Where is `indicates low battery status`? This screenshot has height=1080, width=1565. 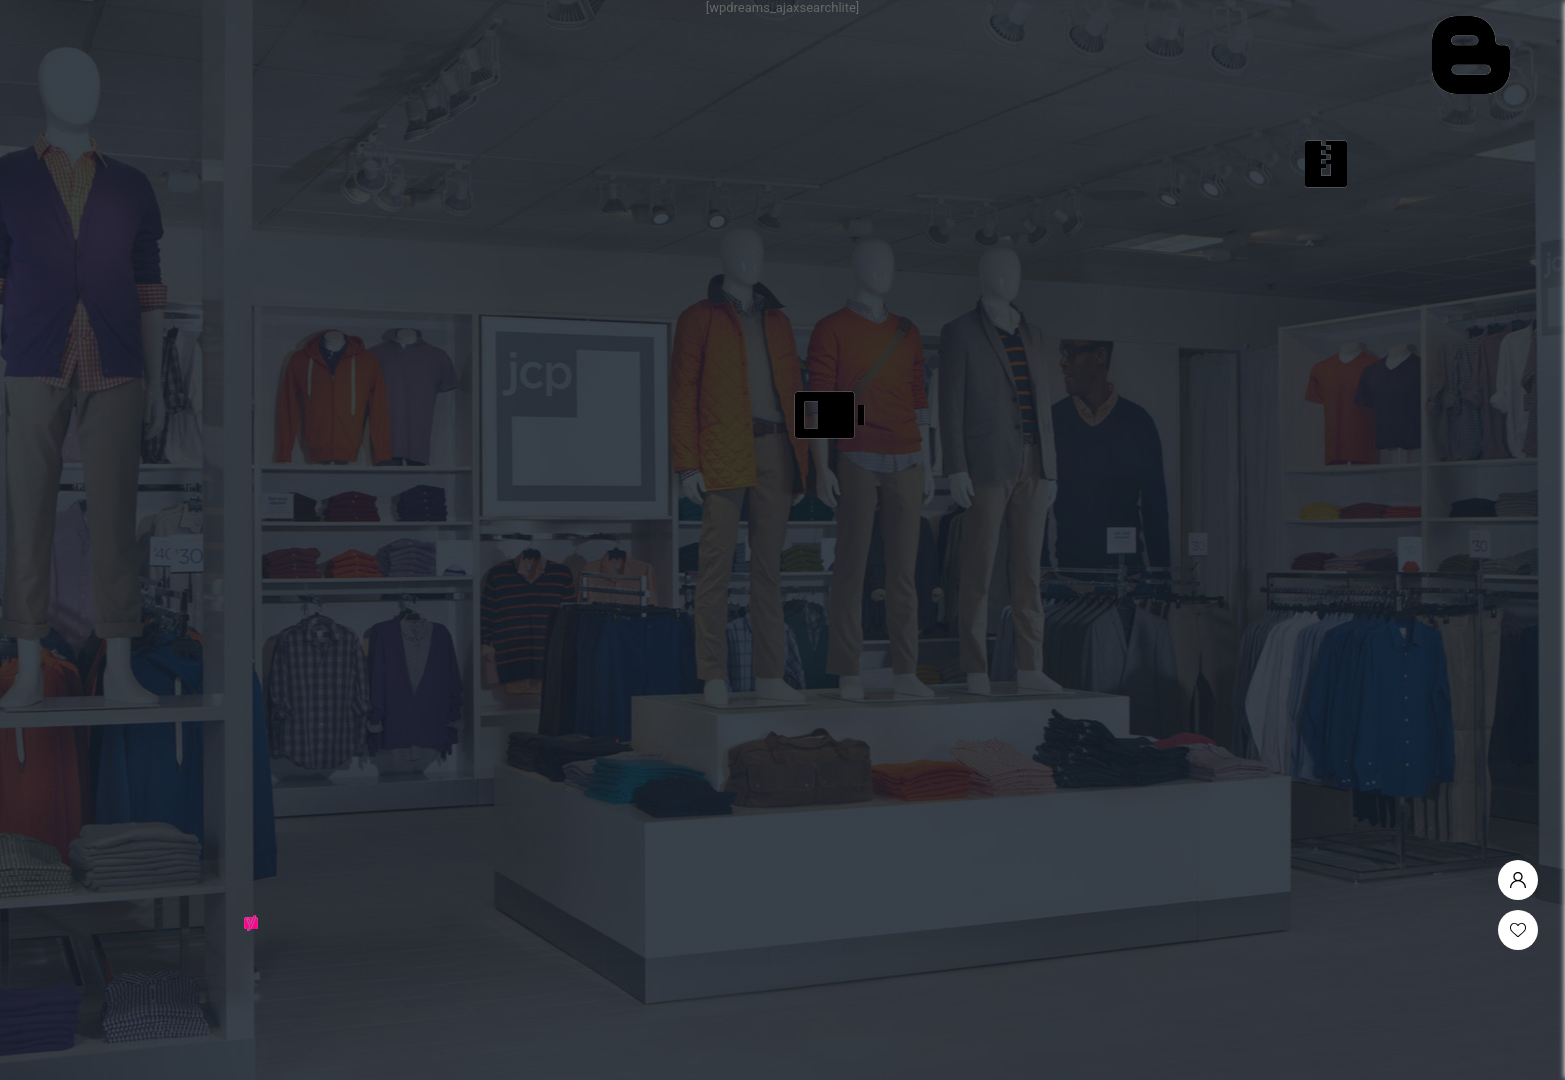 indicates low battery status is located at coordinates (828, 415).